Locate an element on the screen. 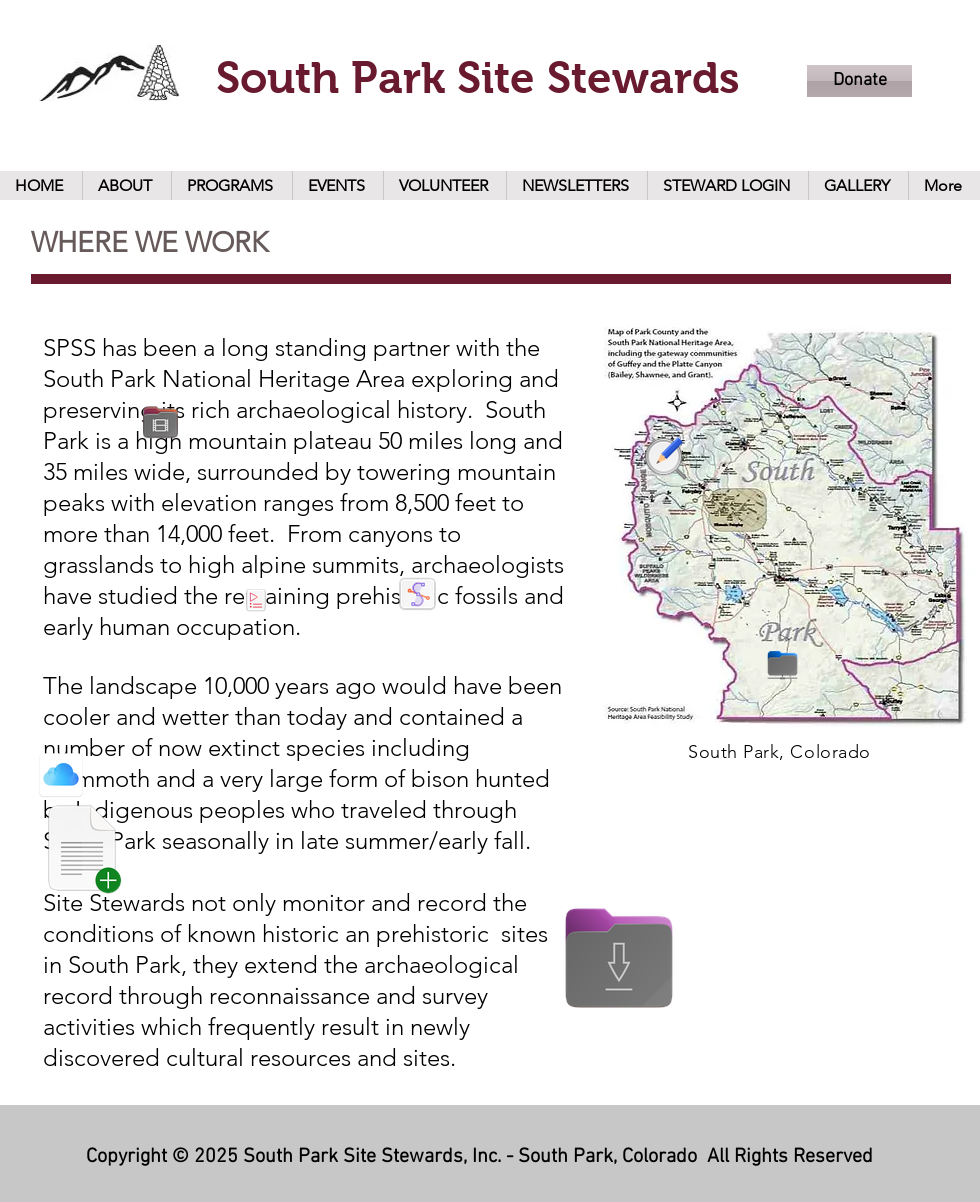 Image resolution: width=980 pixels, height=1202 pixels. create a new document is located at coordinates (82, 848).